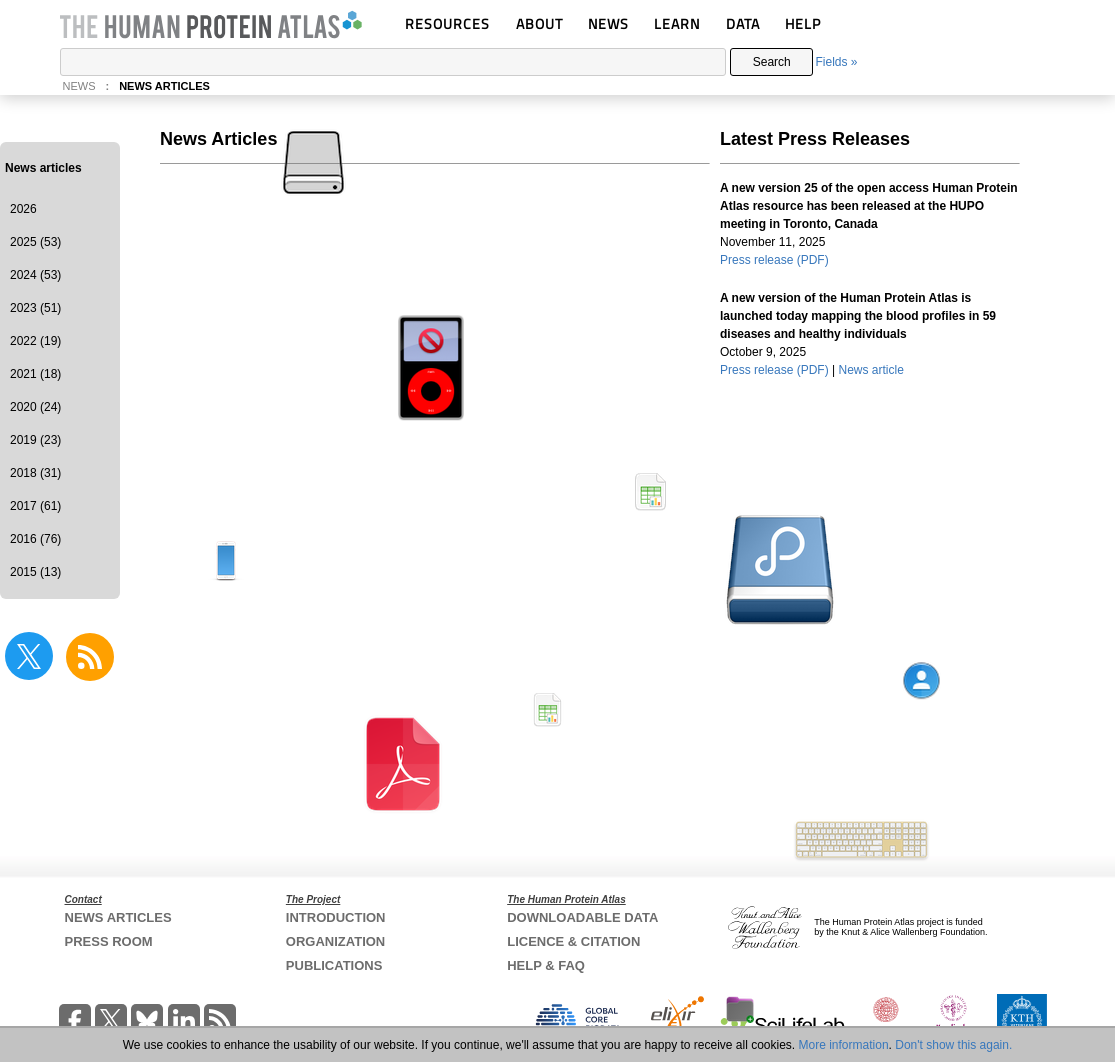  Describe the element at coordinates (226, 561) in the screenshot. I see `iPhone 7 Plus device icon` at that location.